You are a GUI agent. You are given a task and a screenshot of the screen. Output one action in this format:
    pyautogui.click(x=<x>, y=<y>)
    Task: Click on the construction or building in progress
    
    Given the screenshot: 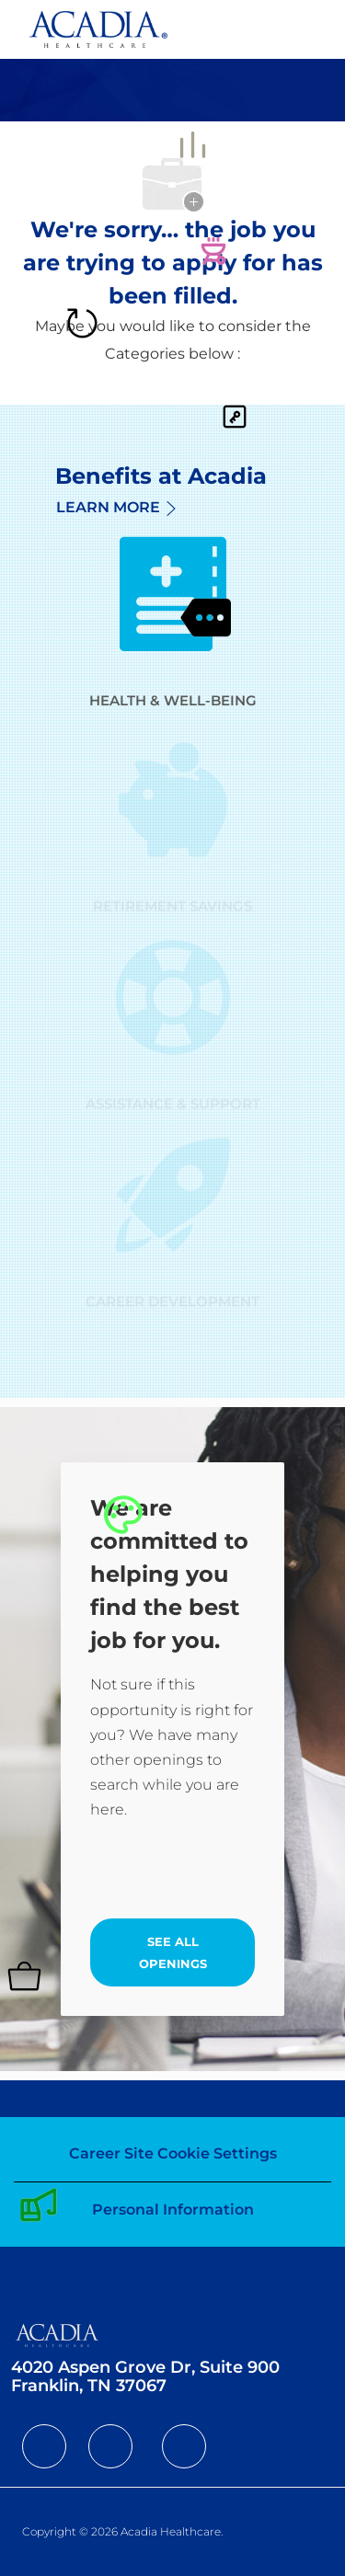 What is the action you would take?
    pyautogui.click(x=39, y=2206)
    